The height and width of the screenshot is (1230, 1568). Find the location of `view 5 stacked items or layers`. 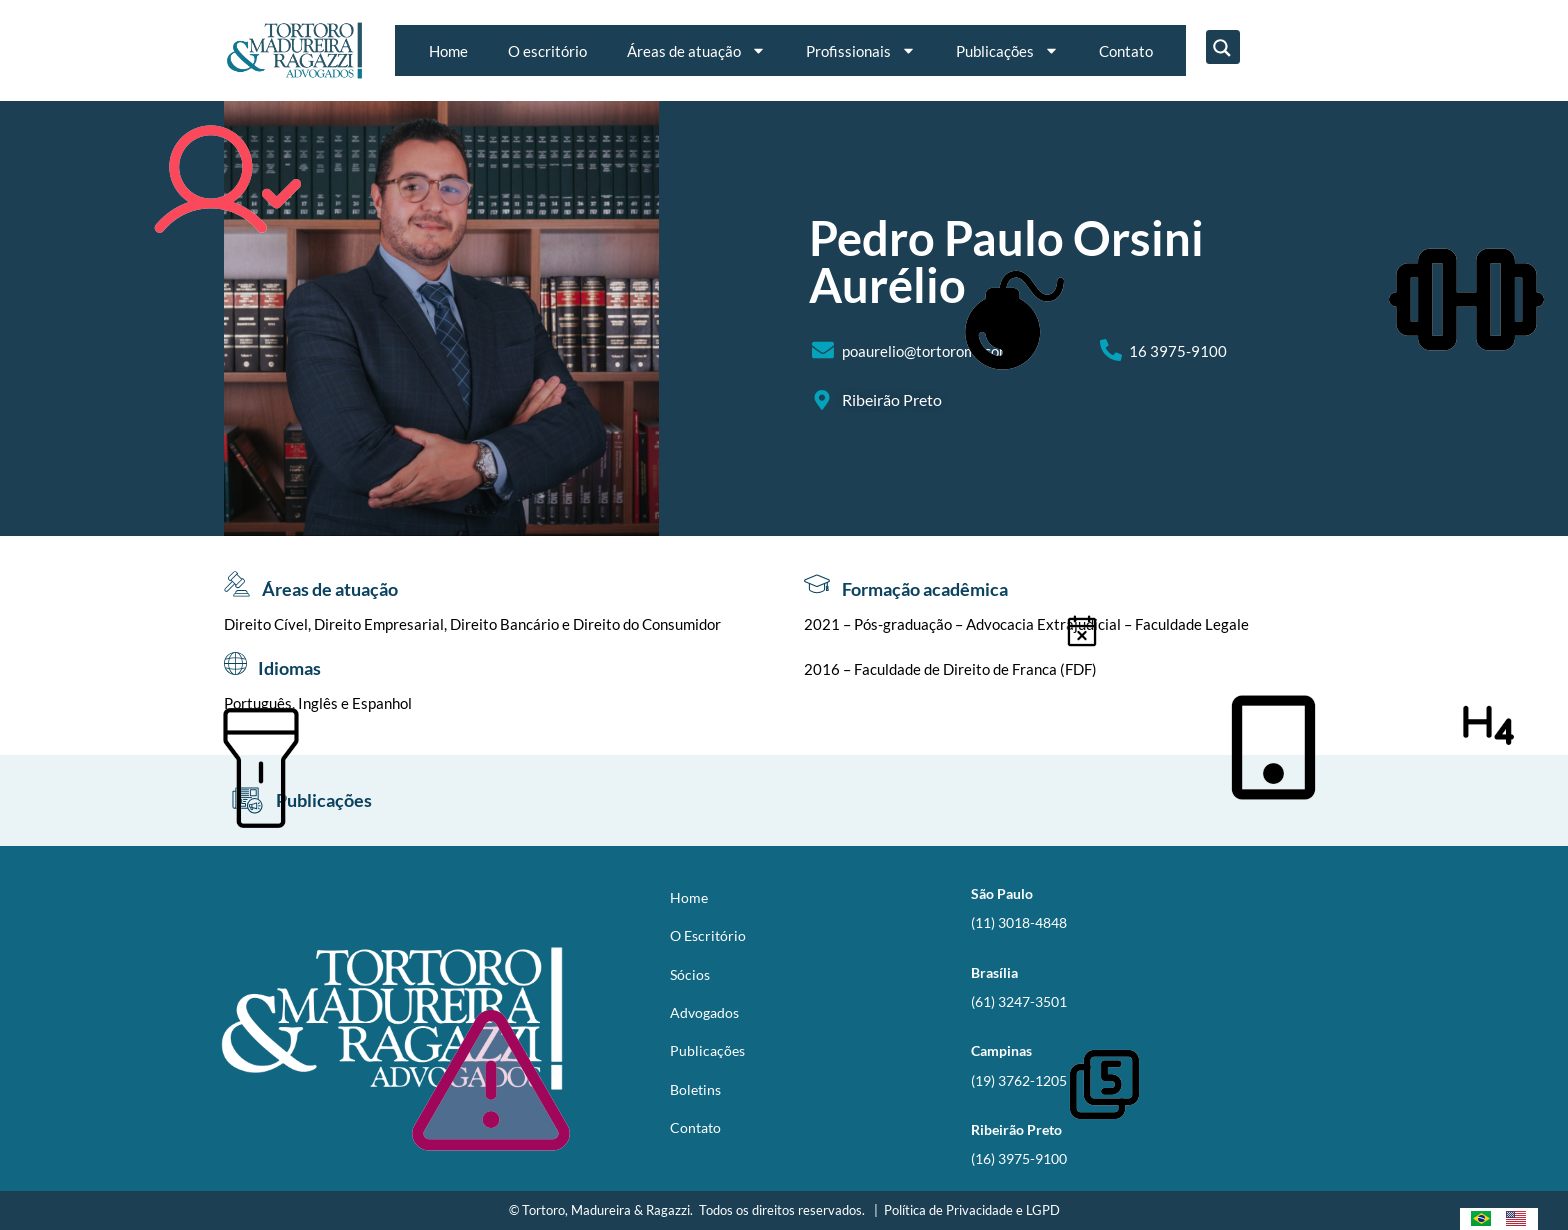

view 5 stacked items or layers is located at coordinates (1104, 1084).